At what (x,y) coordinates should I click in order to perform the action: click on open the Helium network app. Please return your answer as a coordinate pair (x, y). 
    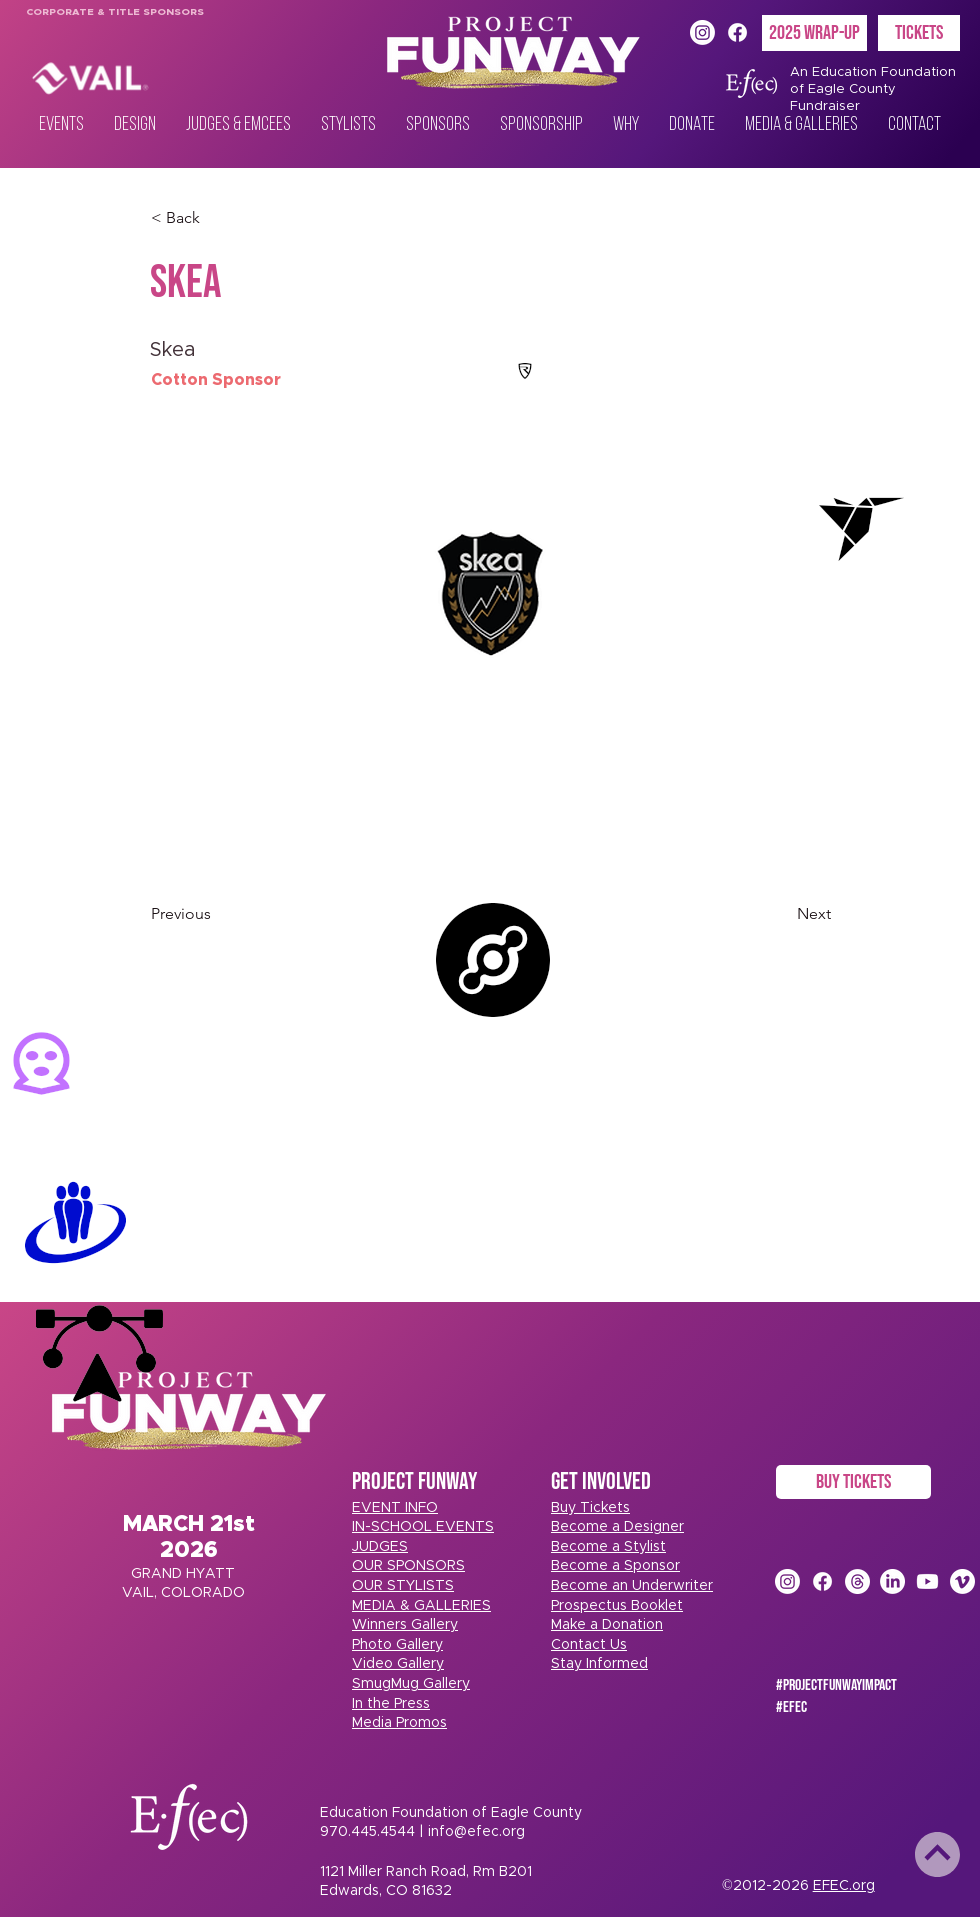
    Looking at the image, I should click on (493, 960).